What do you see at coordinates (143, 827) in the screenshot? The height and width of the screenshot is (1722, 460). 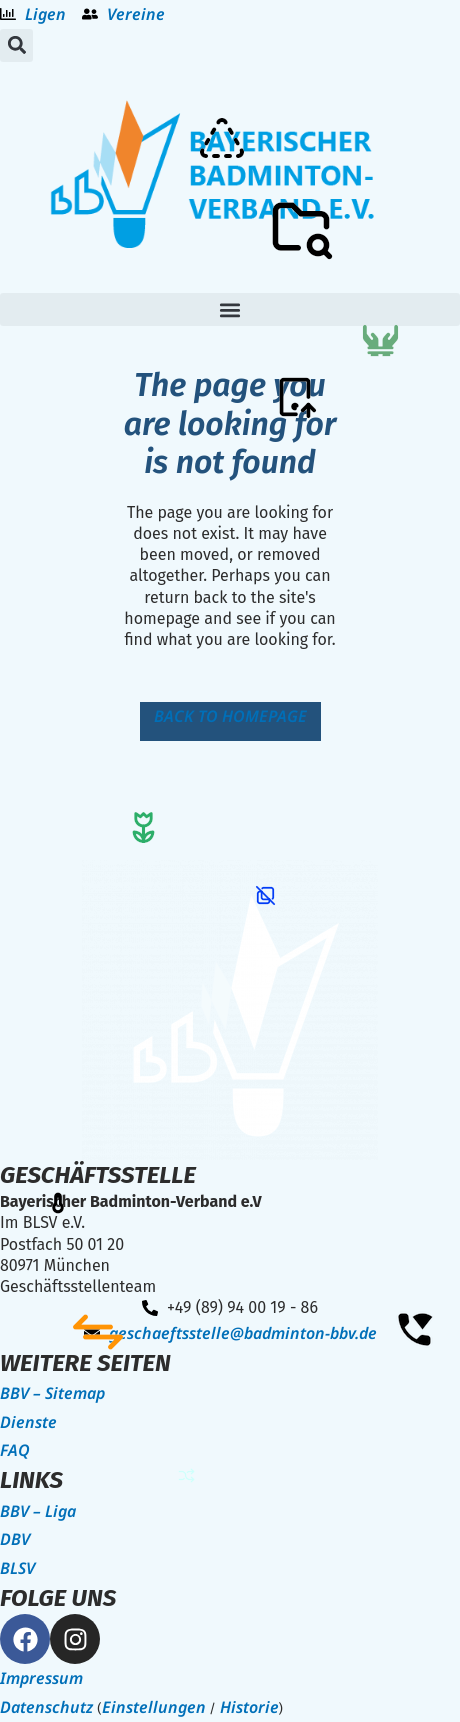 I see `enable macro or close-up photography mode` at bounding box center [143, 827].